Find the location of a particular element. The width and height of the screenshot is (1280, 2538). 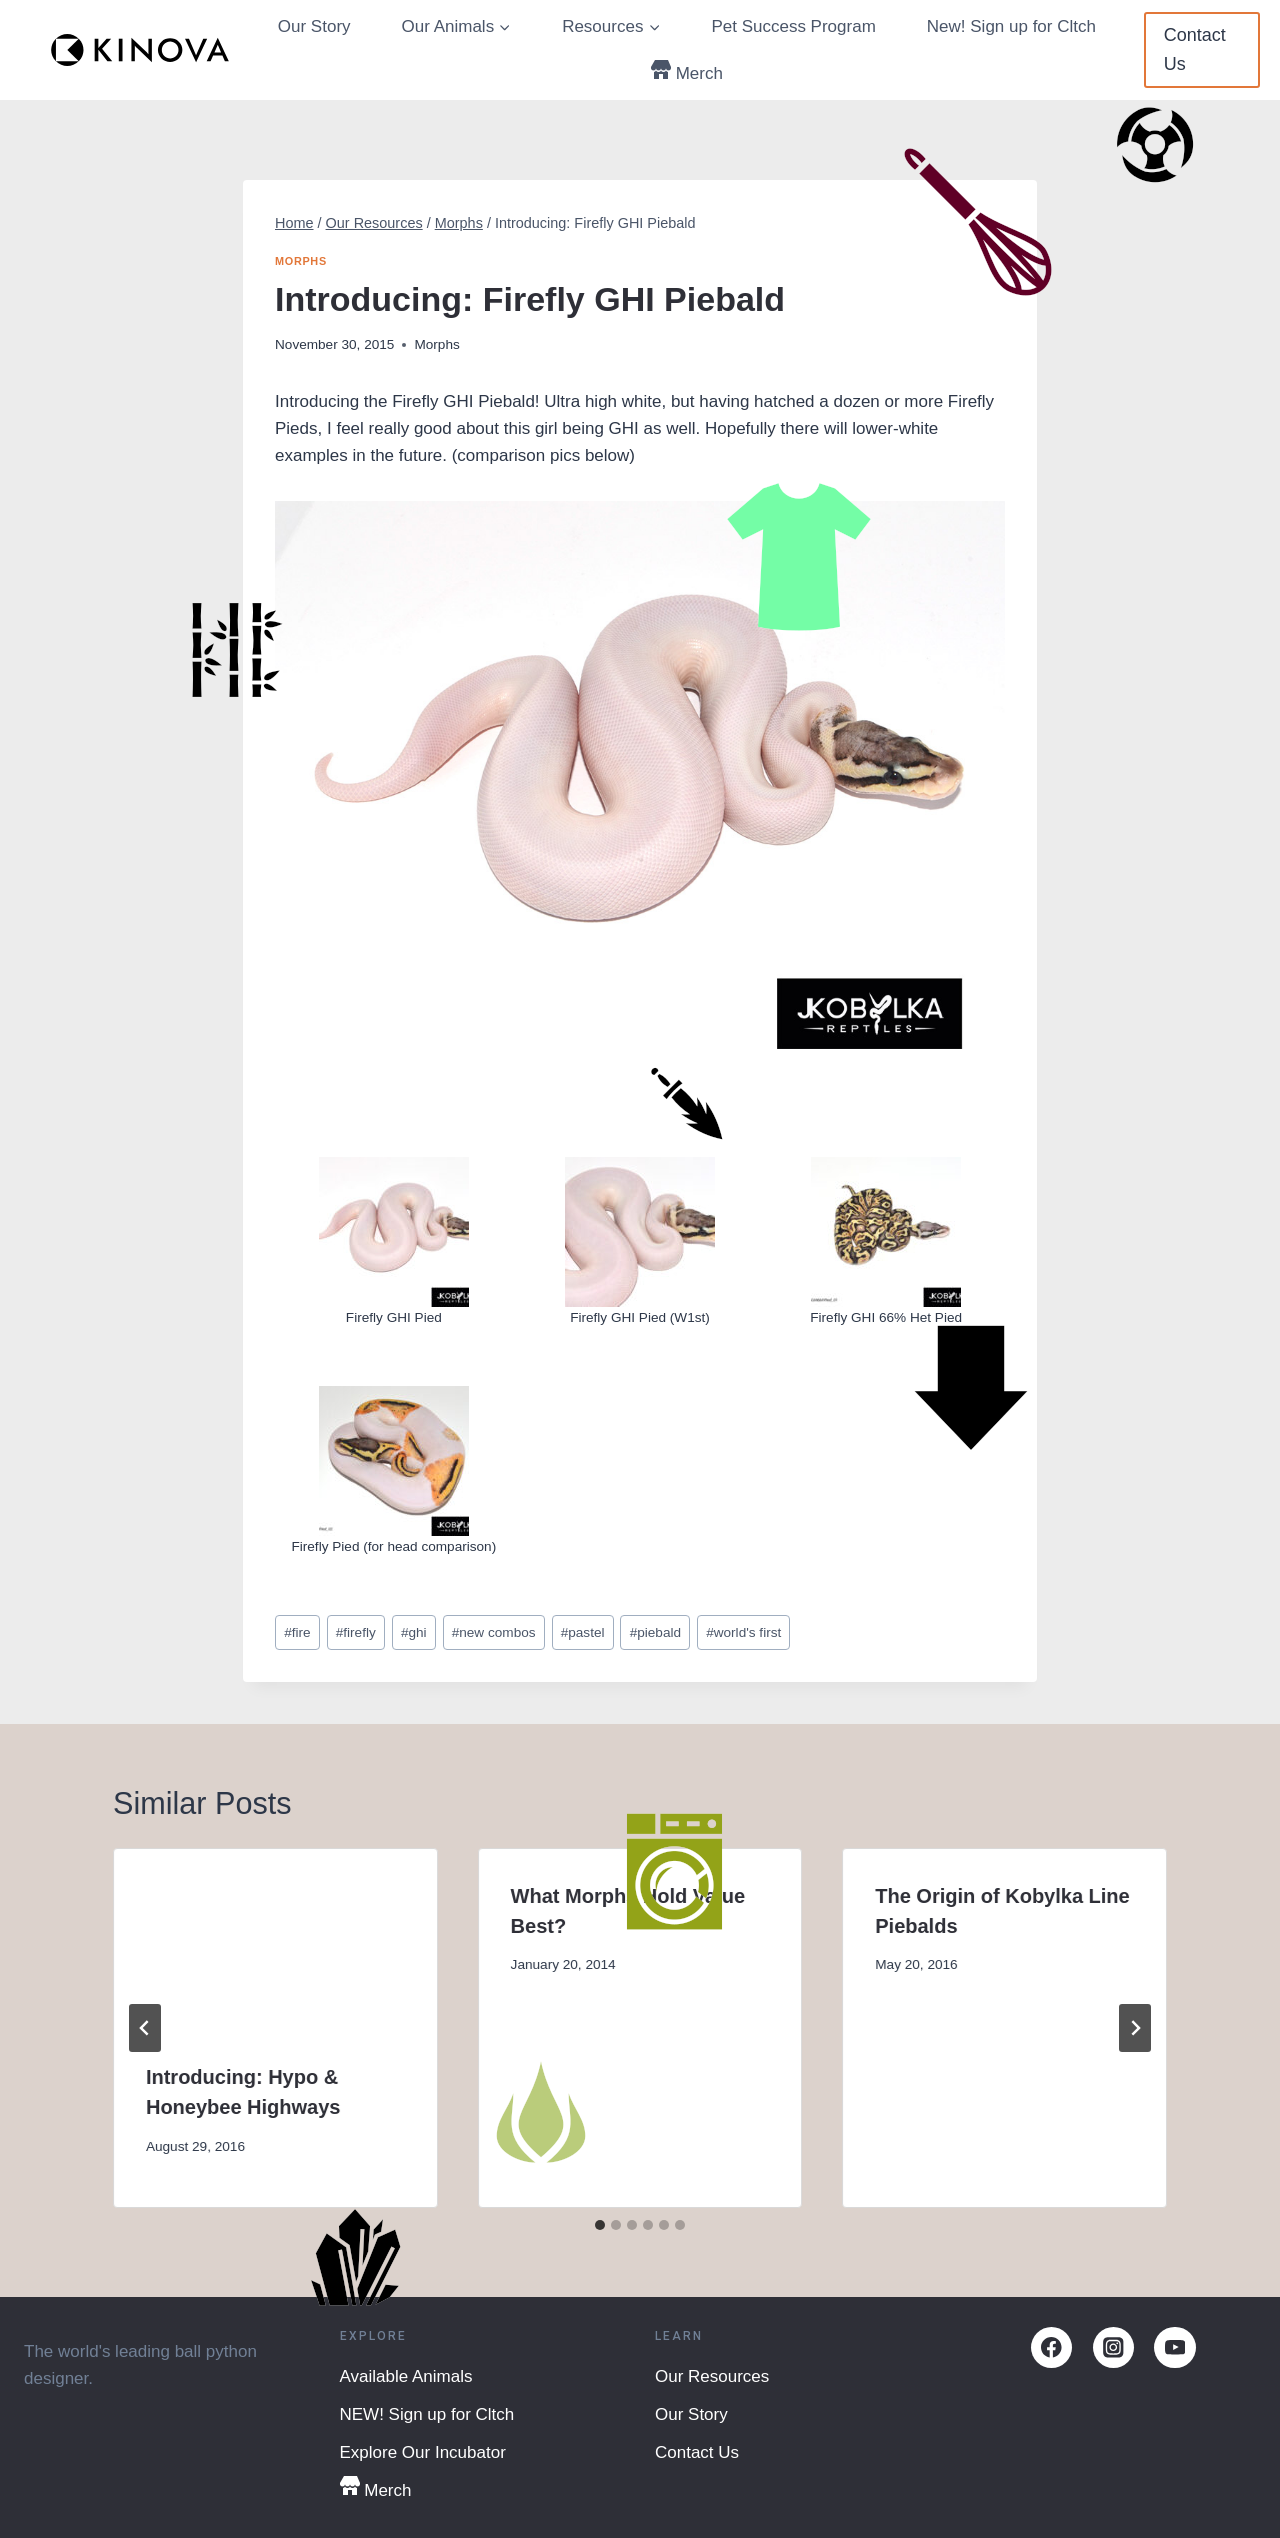

view crystal resources or inventory is located at coordinates (355, 2257).